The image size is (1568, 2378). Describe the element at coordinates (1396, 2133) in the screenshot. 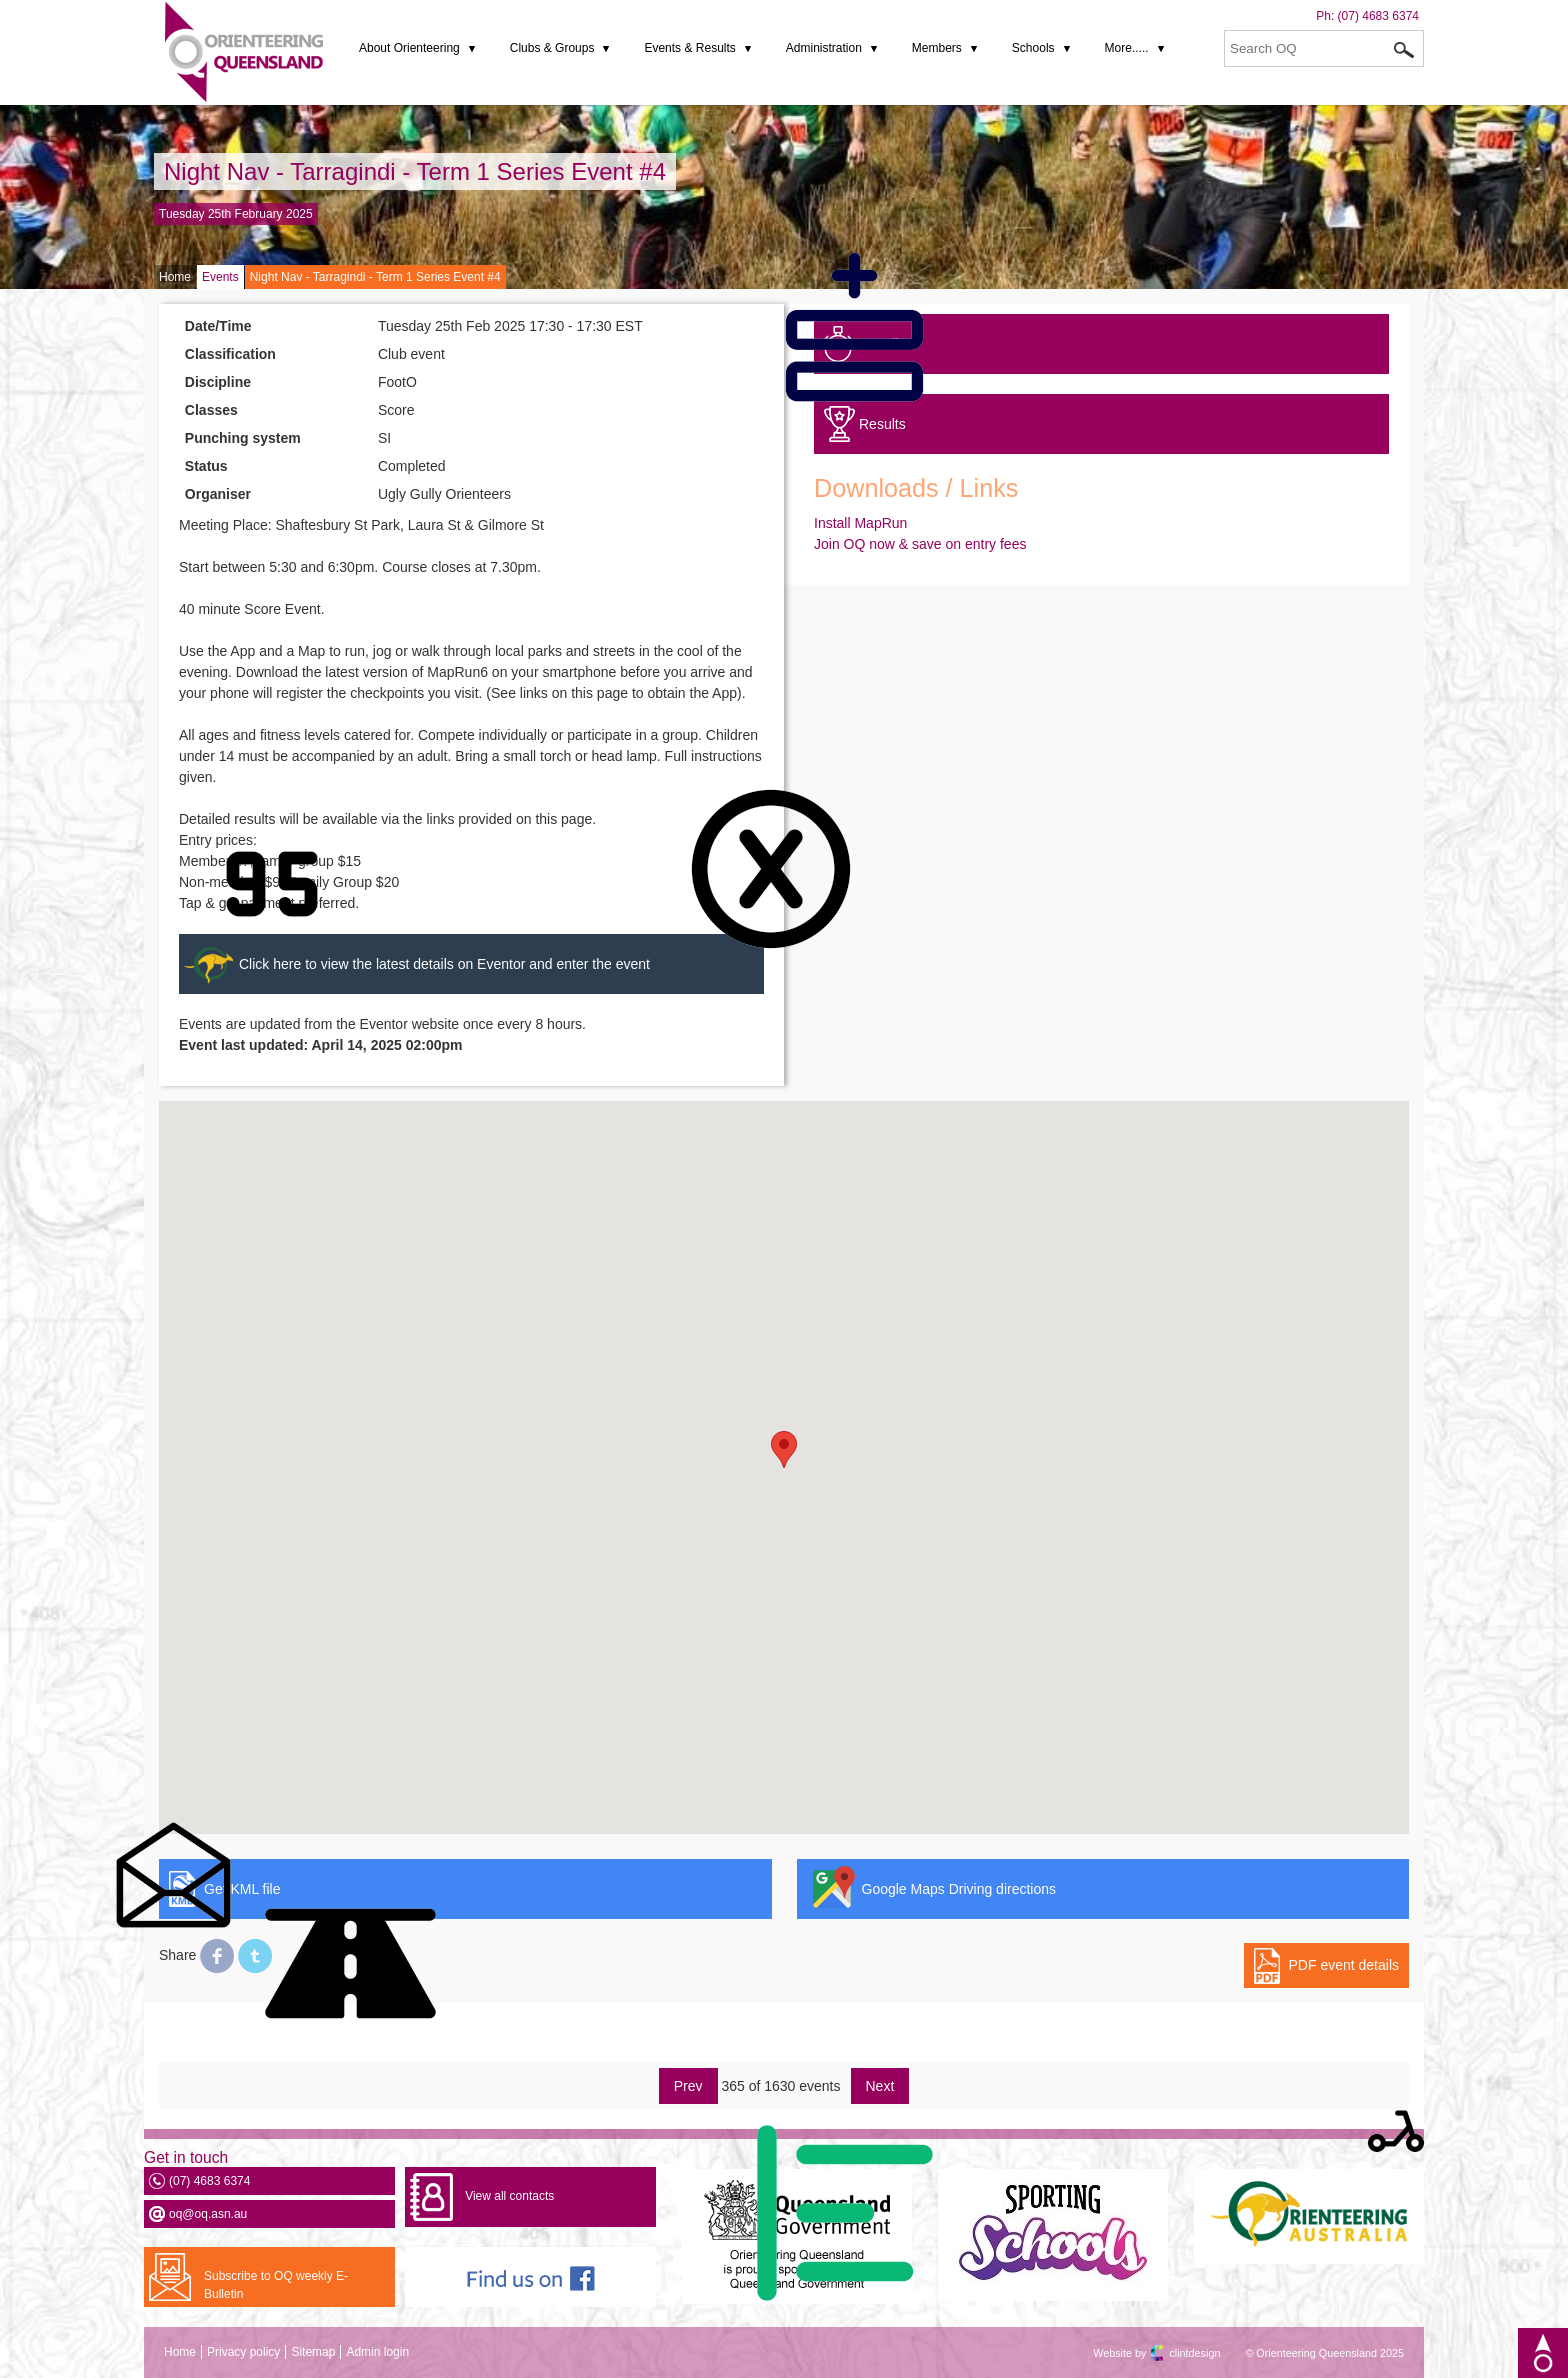

I see `select scooter as transportation mode` at that location.